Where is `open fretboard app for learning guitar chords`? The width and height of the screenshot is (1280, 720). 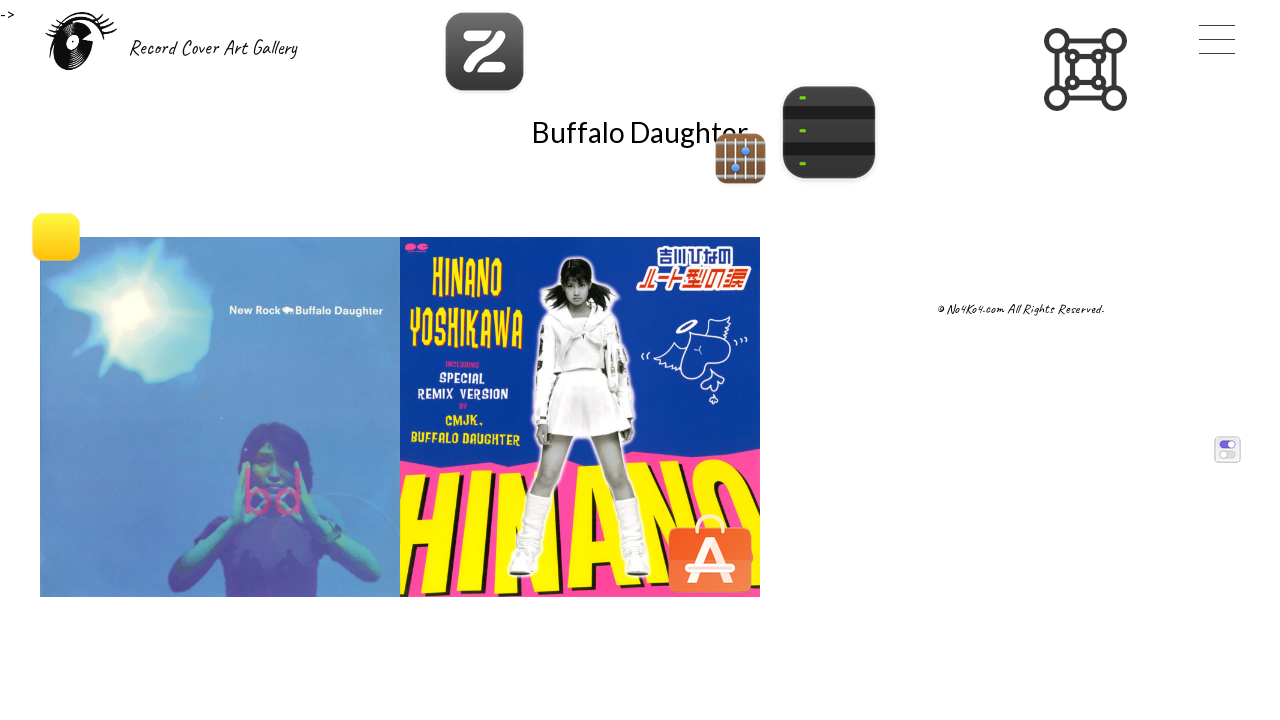 open fretboard app for learning guitar chords is located at coordinates (740, 158).